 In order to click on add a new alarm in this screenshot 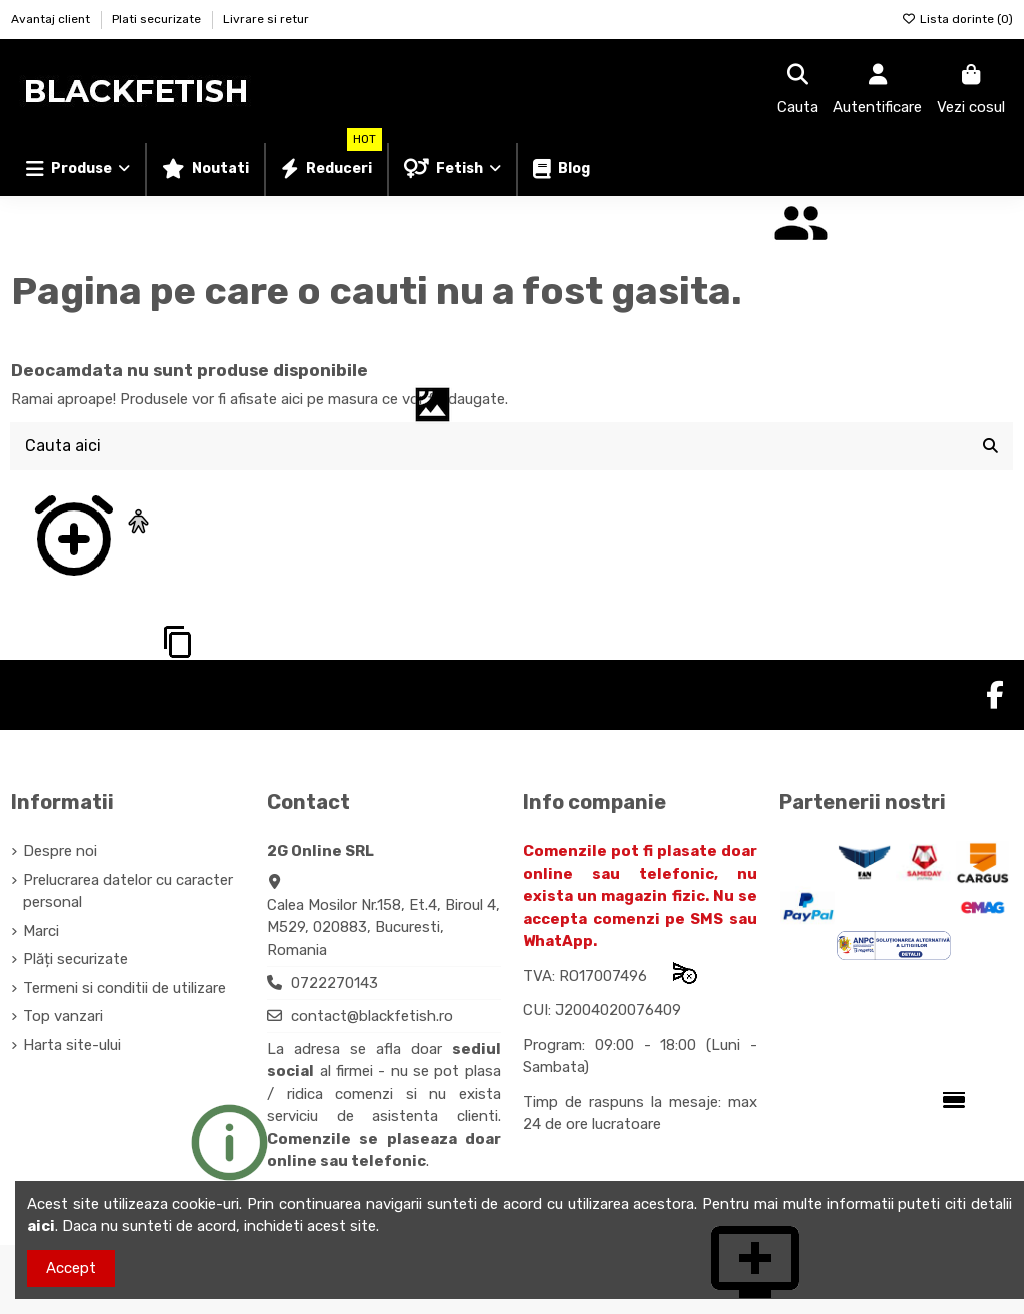, I will do `click(74, 535)`.